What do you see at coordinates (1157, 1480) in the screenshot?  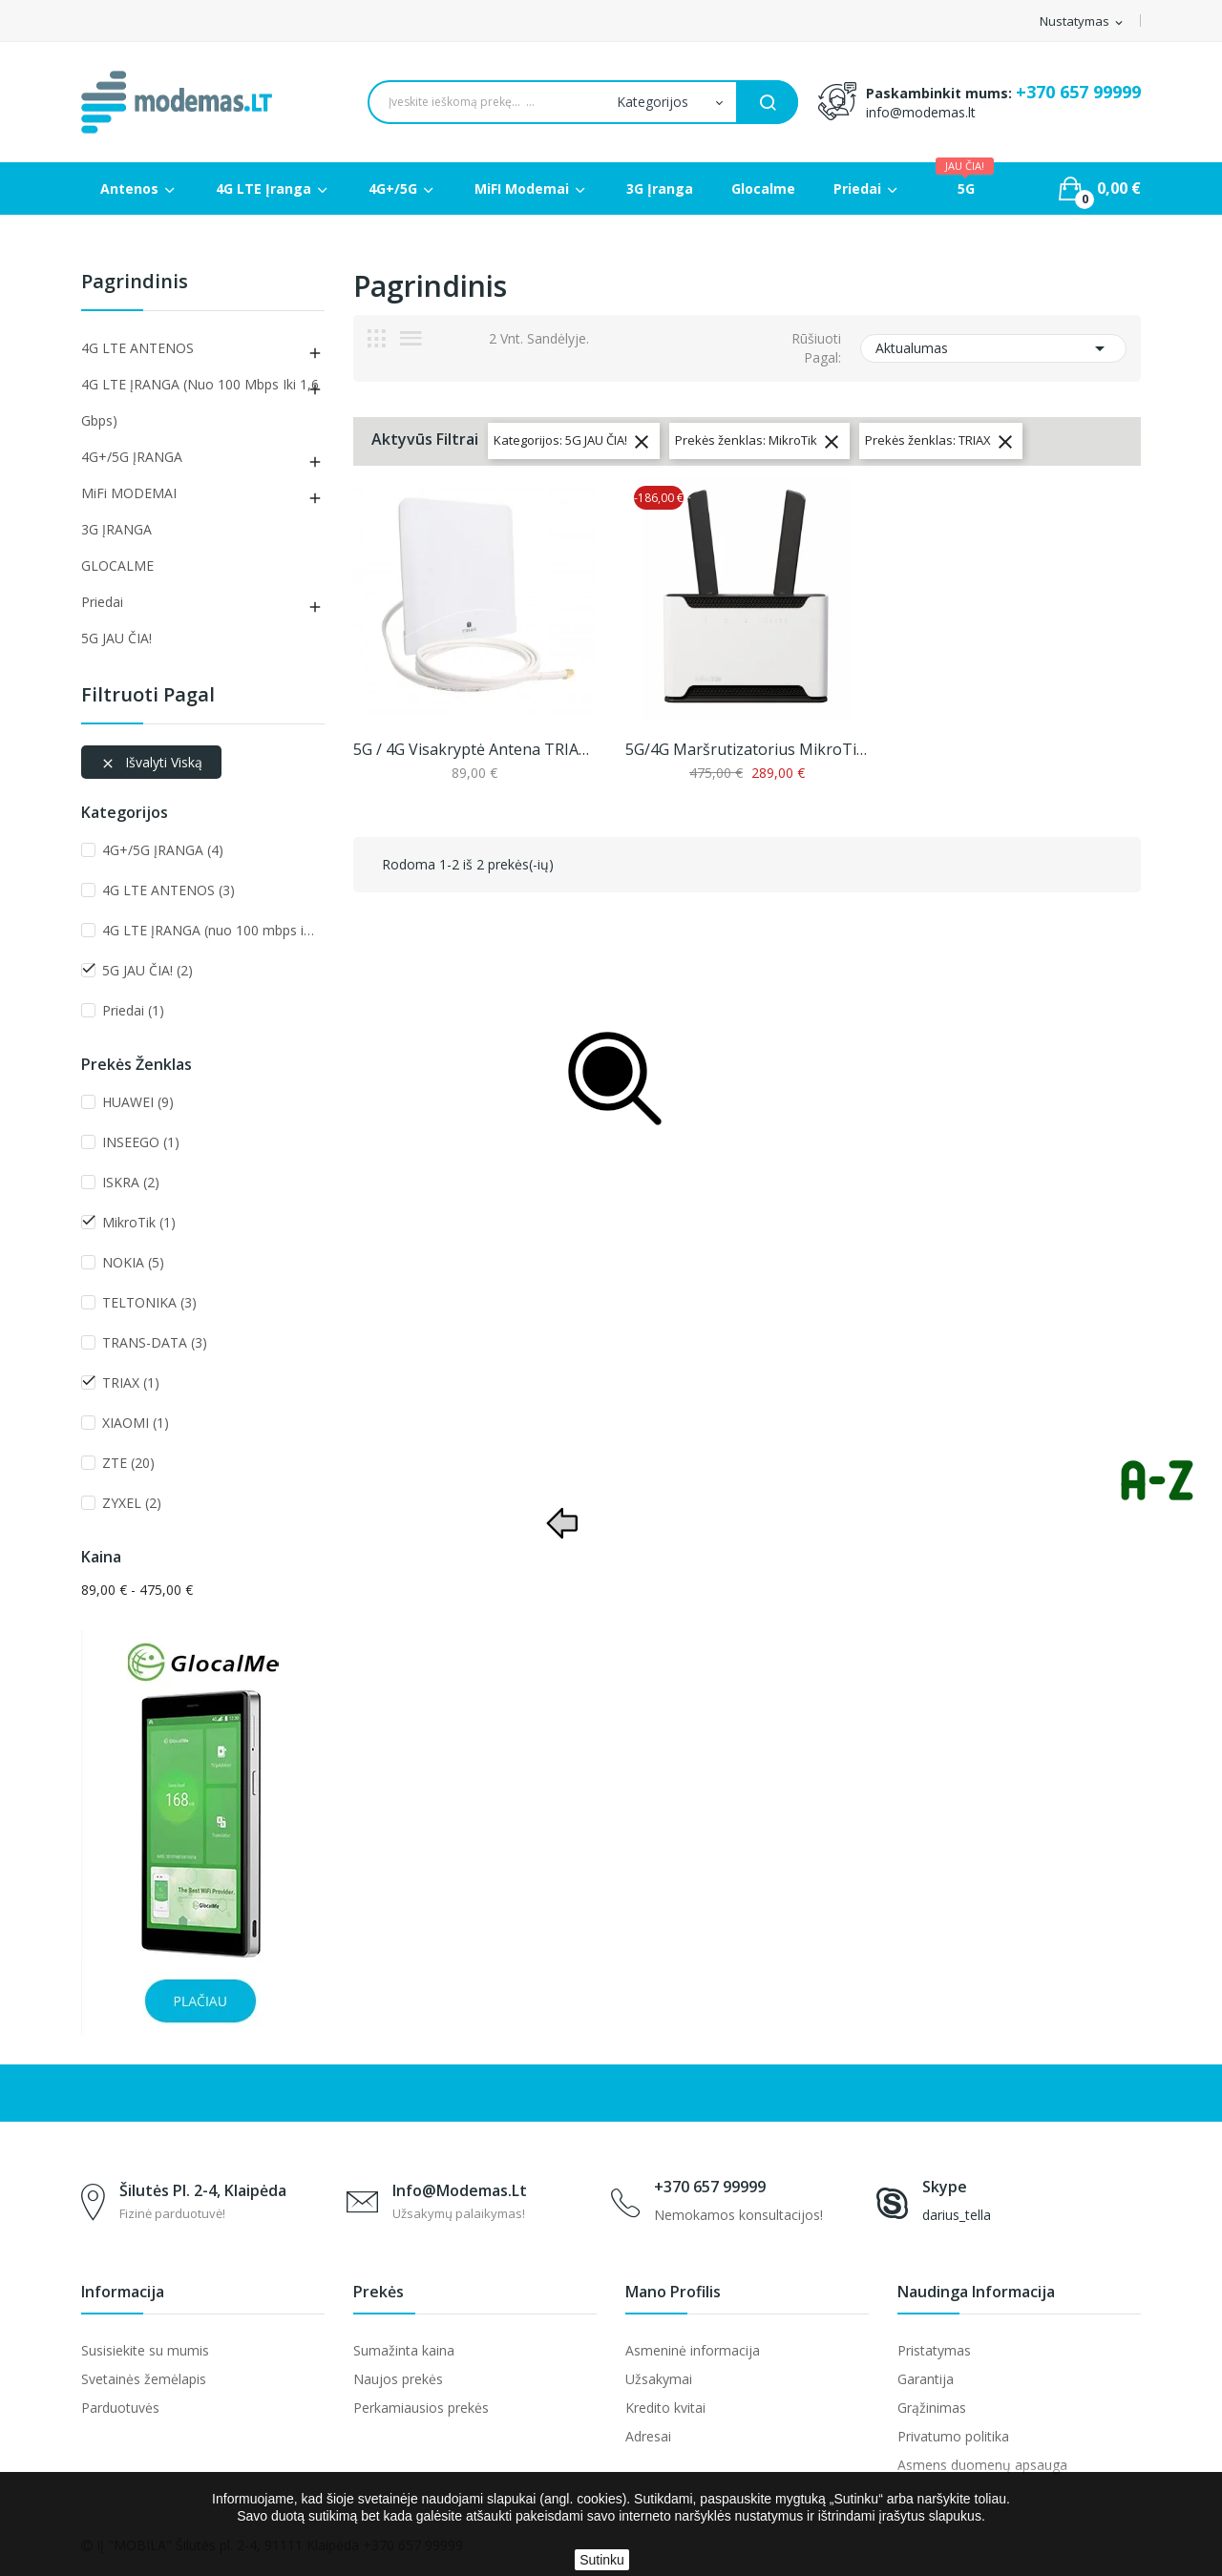 I see `sort items alphabetically from A to Z` at bounding box center [1157, 1480].